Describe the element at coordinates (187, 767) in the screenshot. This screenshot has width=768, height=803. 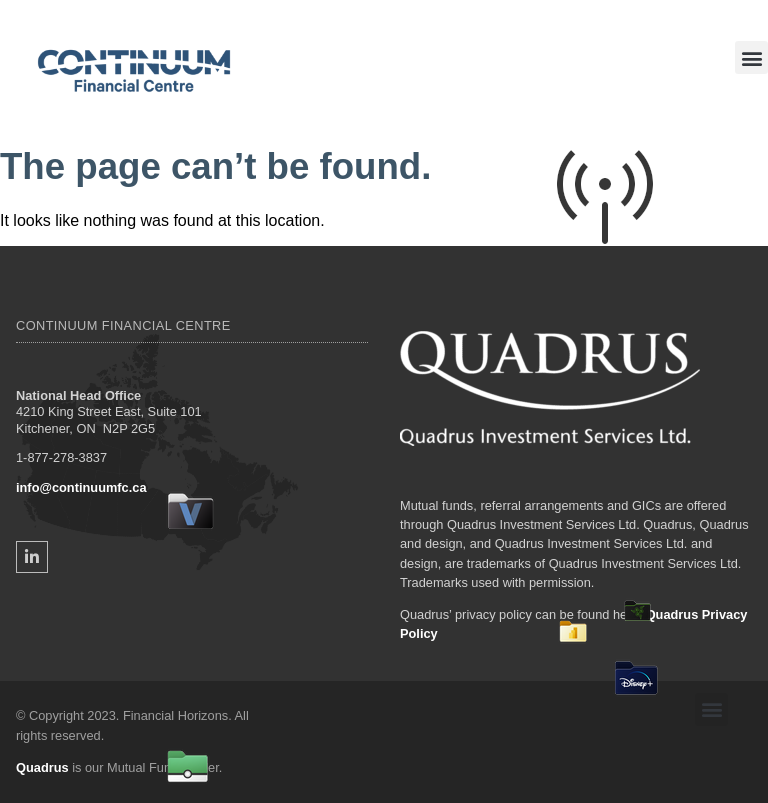
I see `folder for storing pokémon-related files or games` at that location.